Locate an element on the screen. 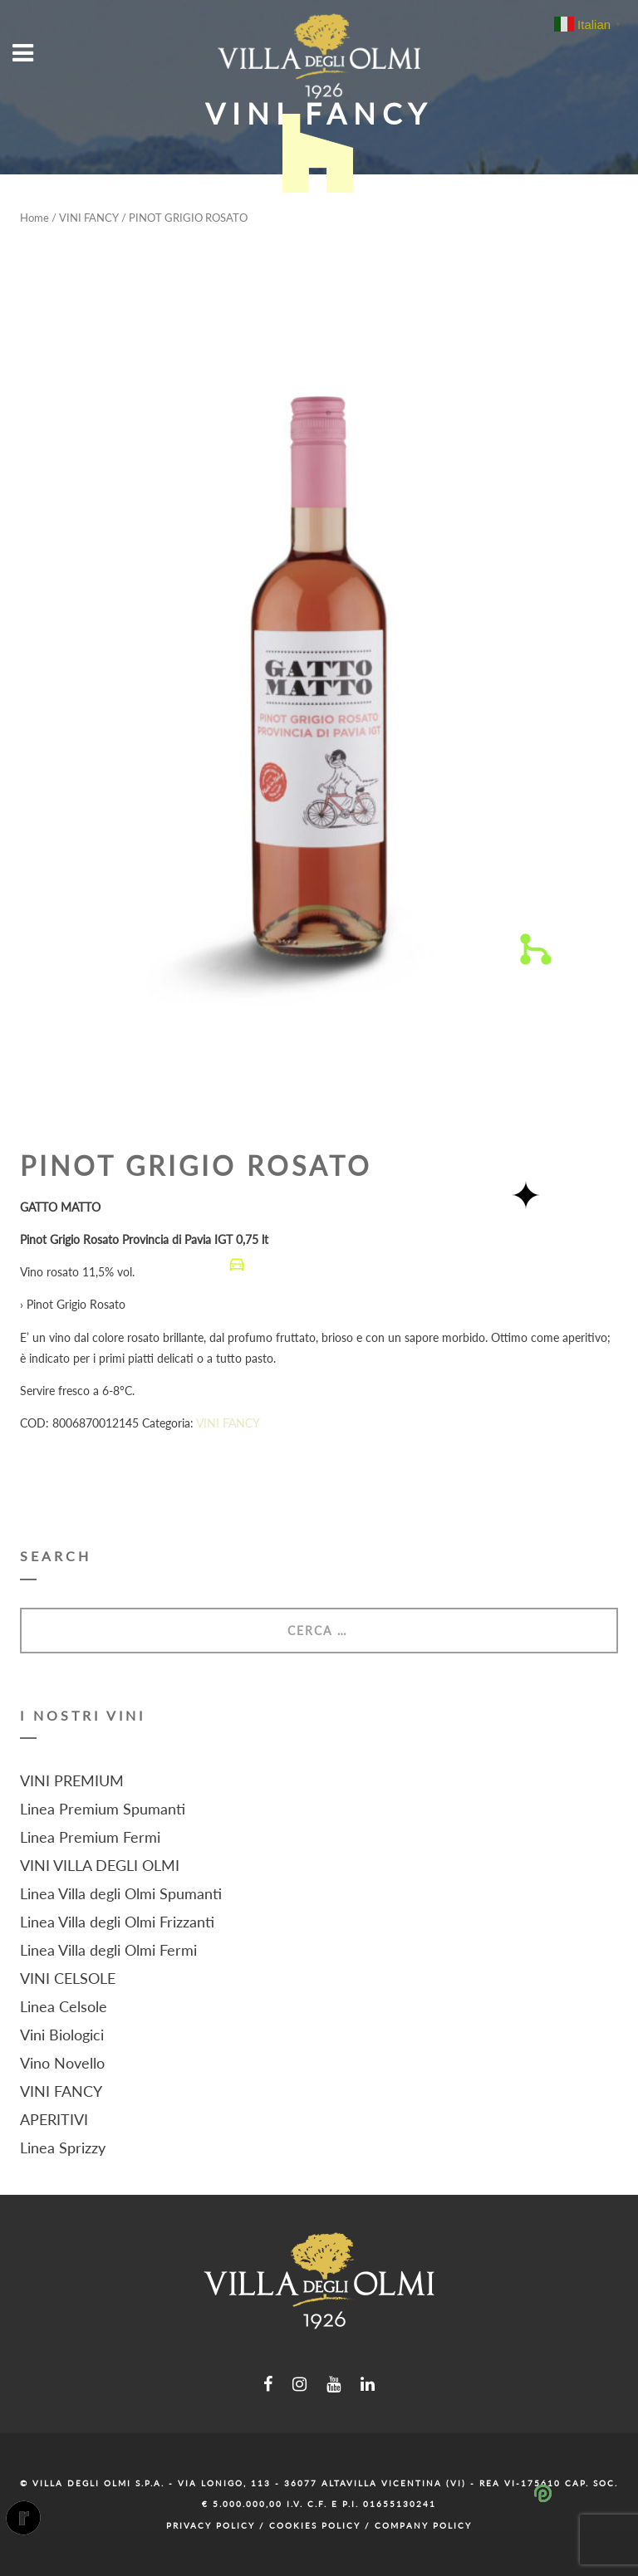 This screenshot has width=638, height=2576. open the houzz app for home design and renovation is located at coordinates (317, 153).